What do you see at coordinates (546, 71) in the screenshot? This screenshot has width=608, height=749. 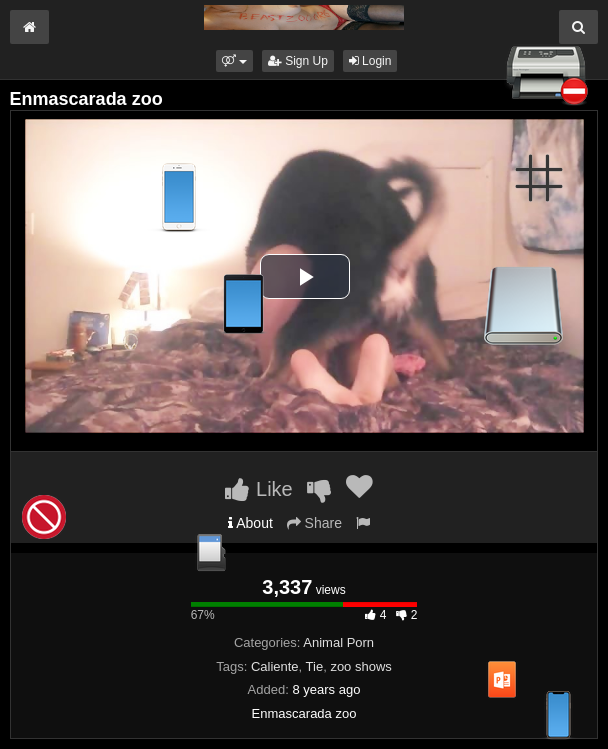 I see `indicates a printer error or malfunction` at bounding box center [546, 71].